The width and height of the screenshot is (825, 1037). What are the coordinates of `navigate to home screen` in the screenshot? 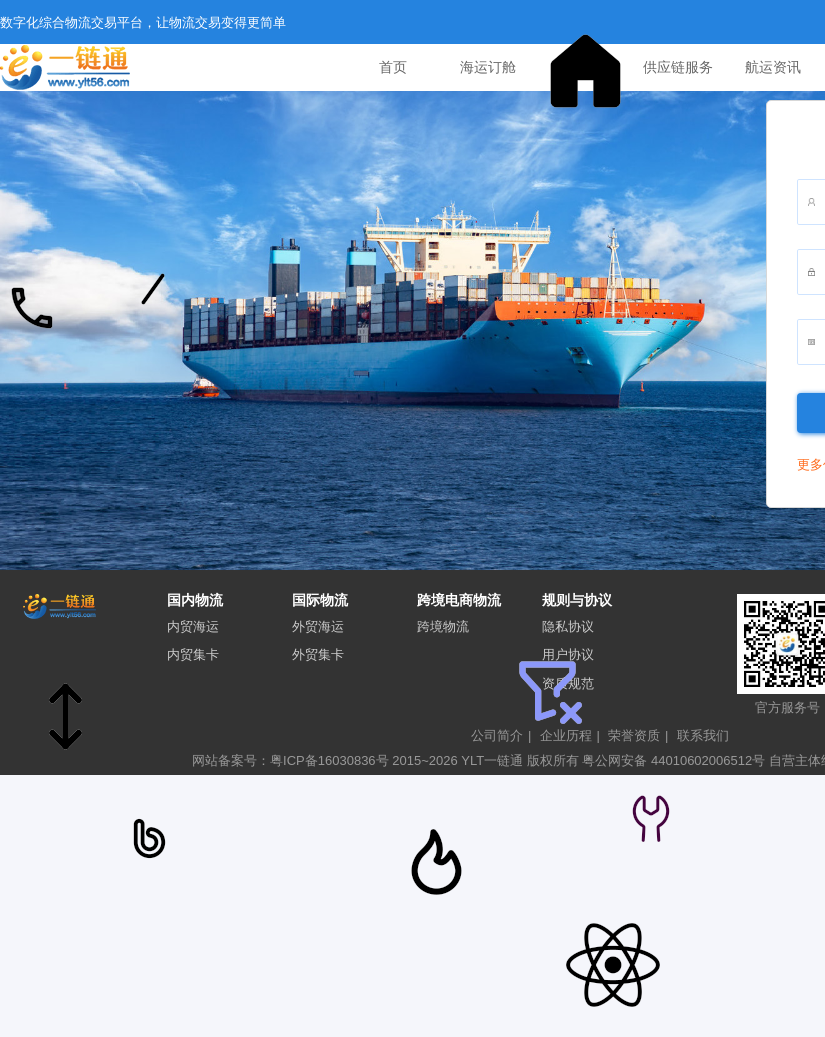 It's located at (585, 72).